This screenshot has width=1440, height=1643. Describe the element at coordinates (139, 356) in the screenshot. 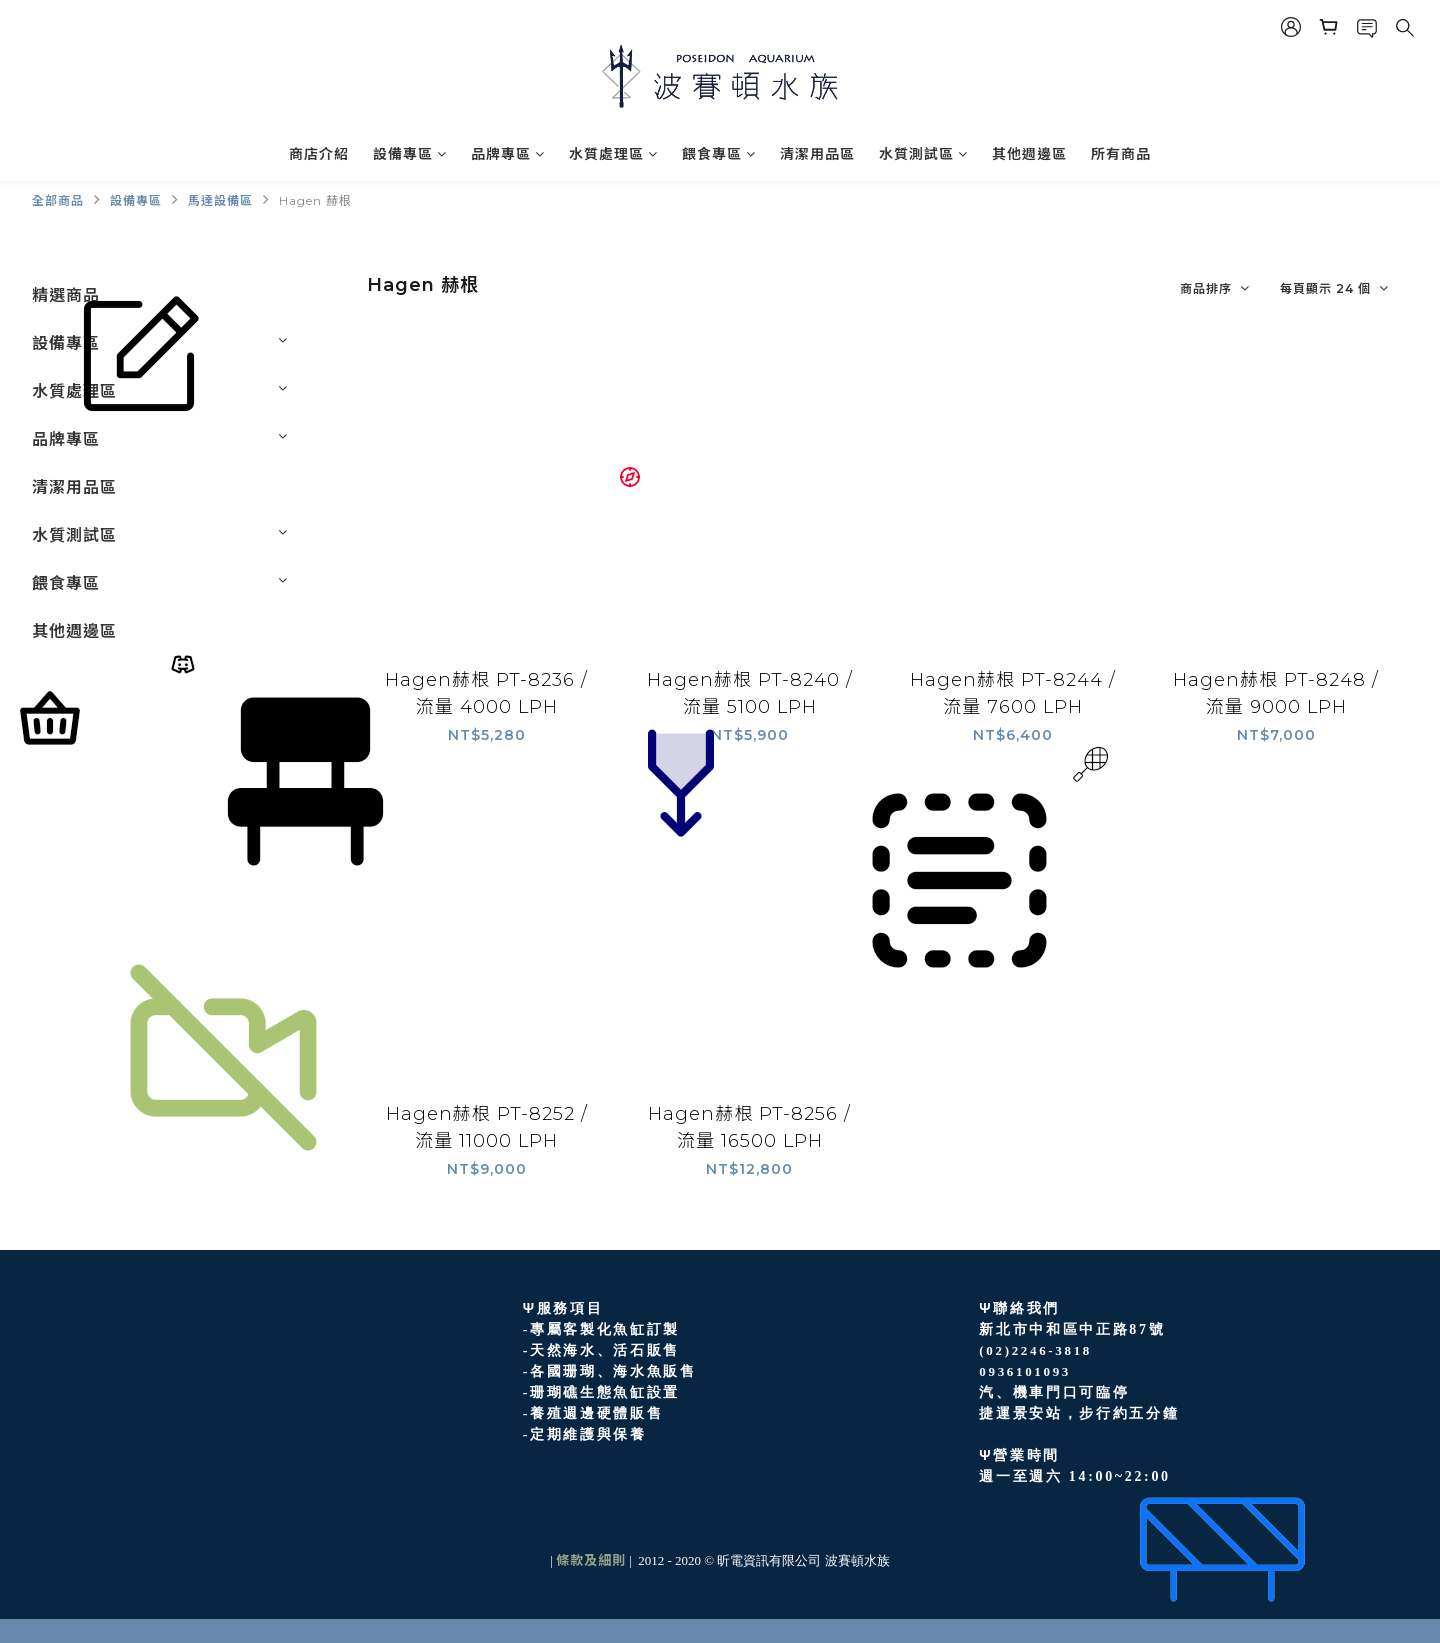

I see `create a new note` at that location.